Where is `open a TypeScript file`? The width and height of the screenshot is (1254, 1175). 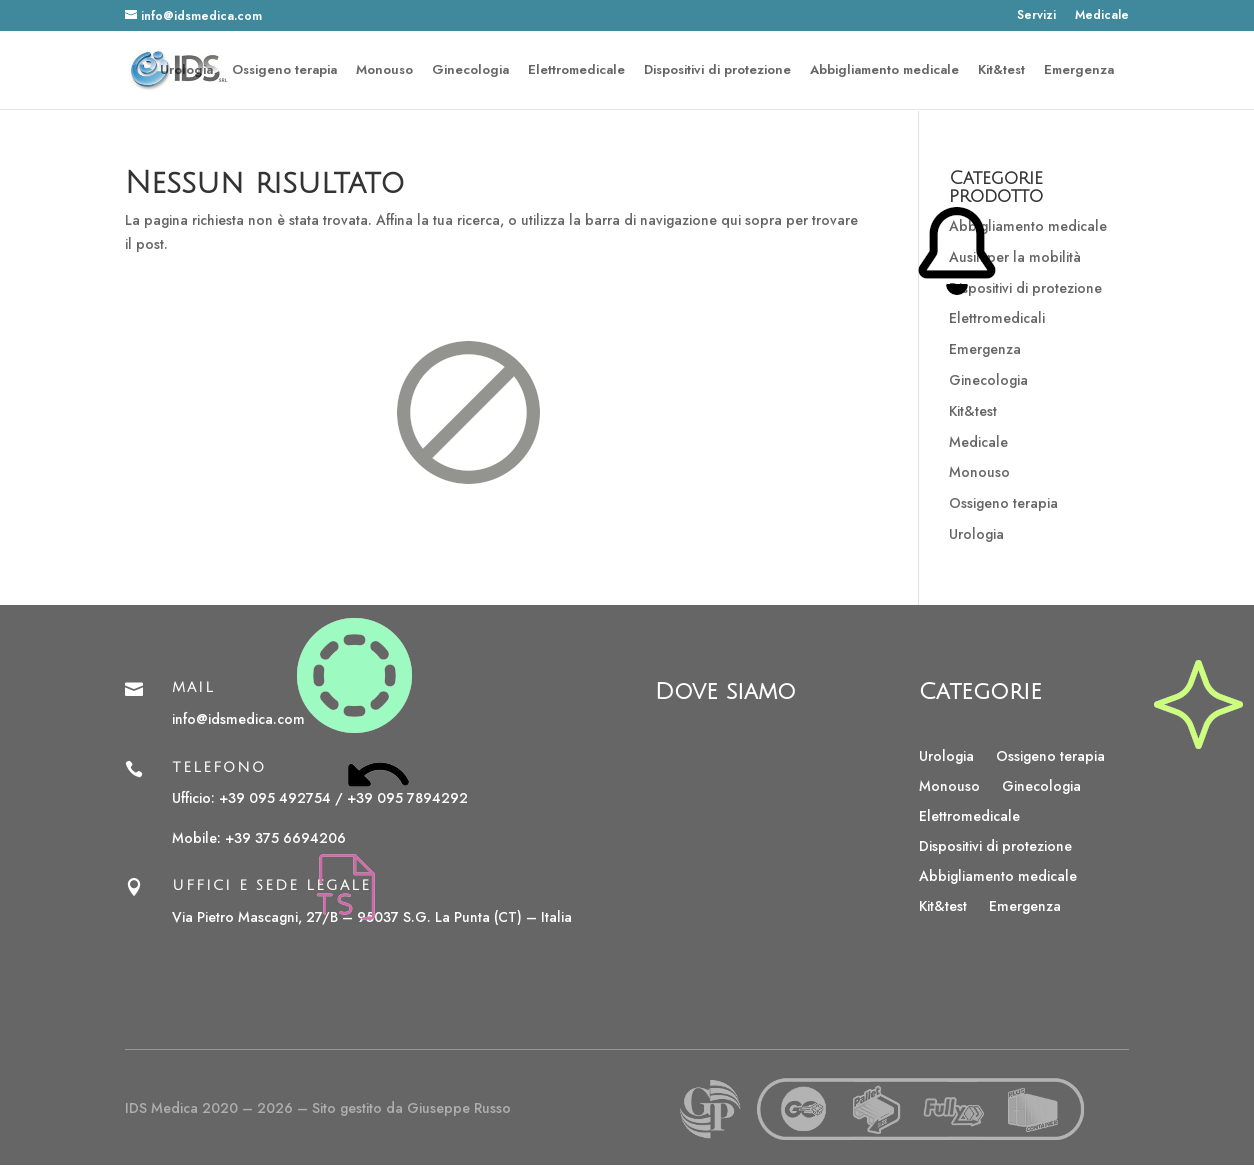 open a TypeScript file is located at coordinates (347, 887).